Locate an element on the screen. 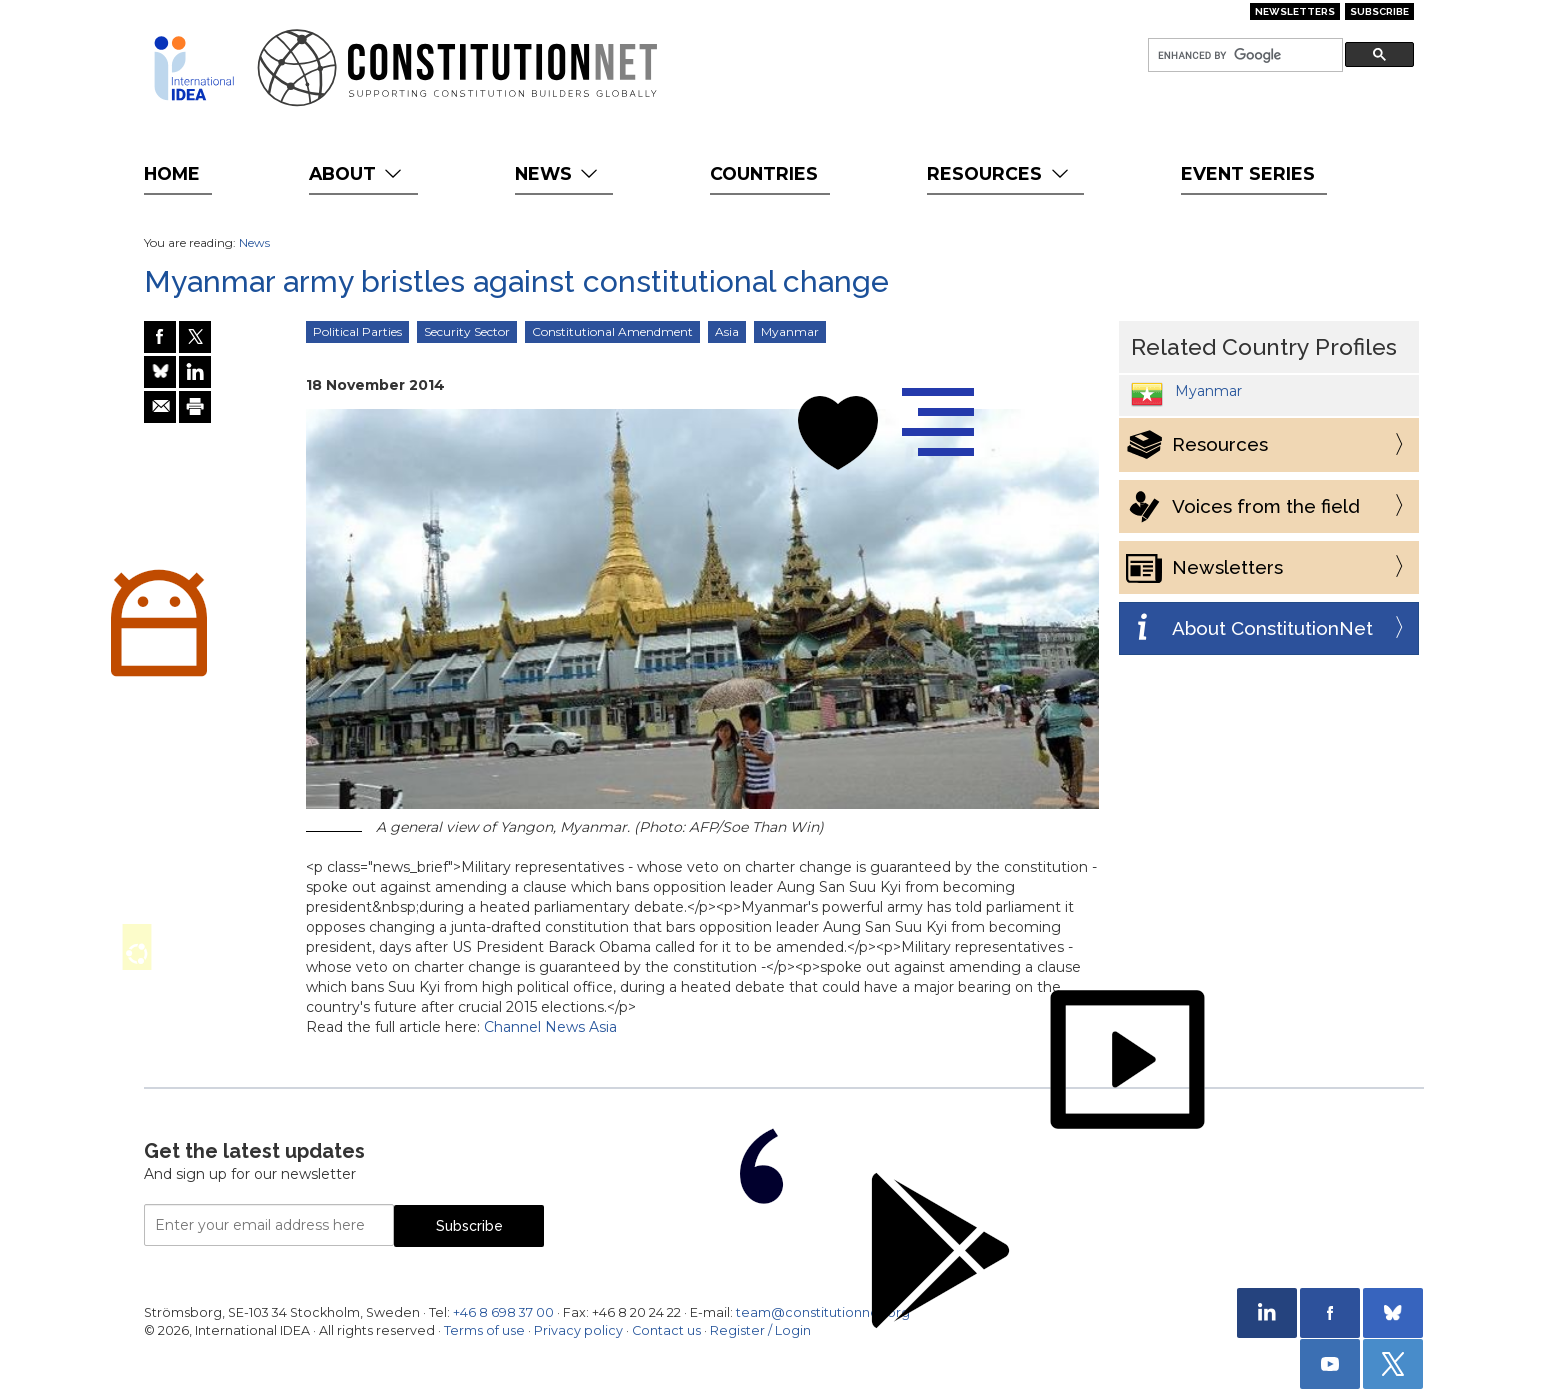 This screenshot has width=1568, height=1399. insert a block quote or citation is located at coordinates (762, 1168).